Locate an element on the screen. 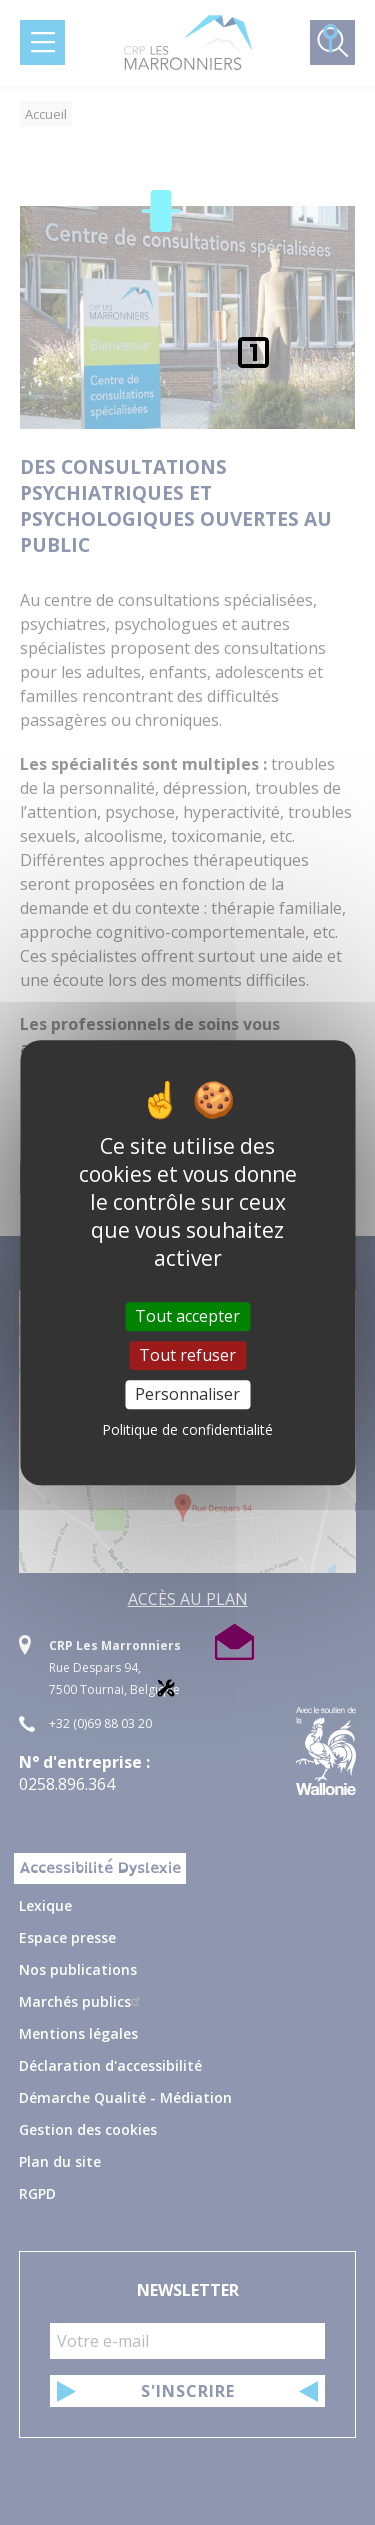  align object to vertical center is located at coordinates (161, 211).